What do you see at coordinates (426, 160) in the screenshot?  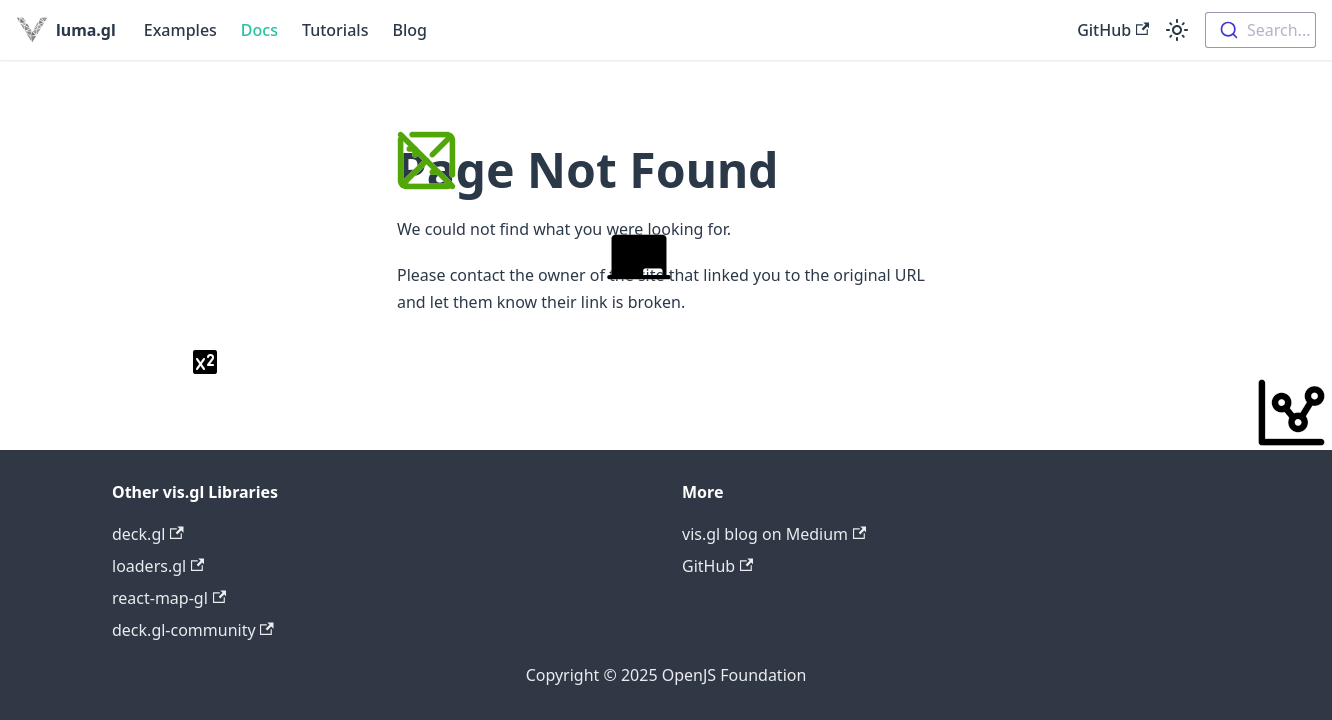 I see `disable exposure adjustment` at bounding box center [426, 160].